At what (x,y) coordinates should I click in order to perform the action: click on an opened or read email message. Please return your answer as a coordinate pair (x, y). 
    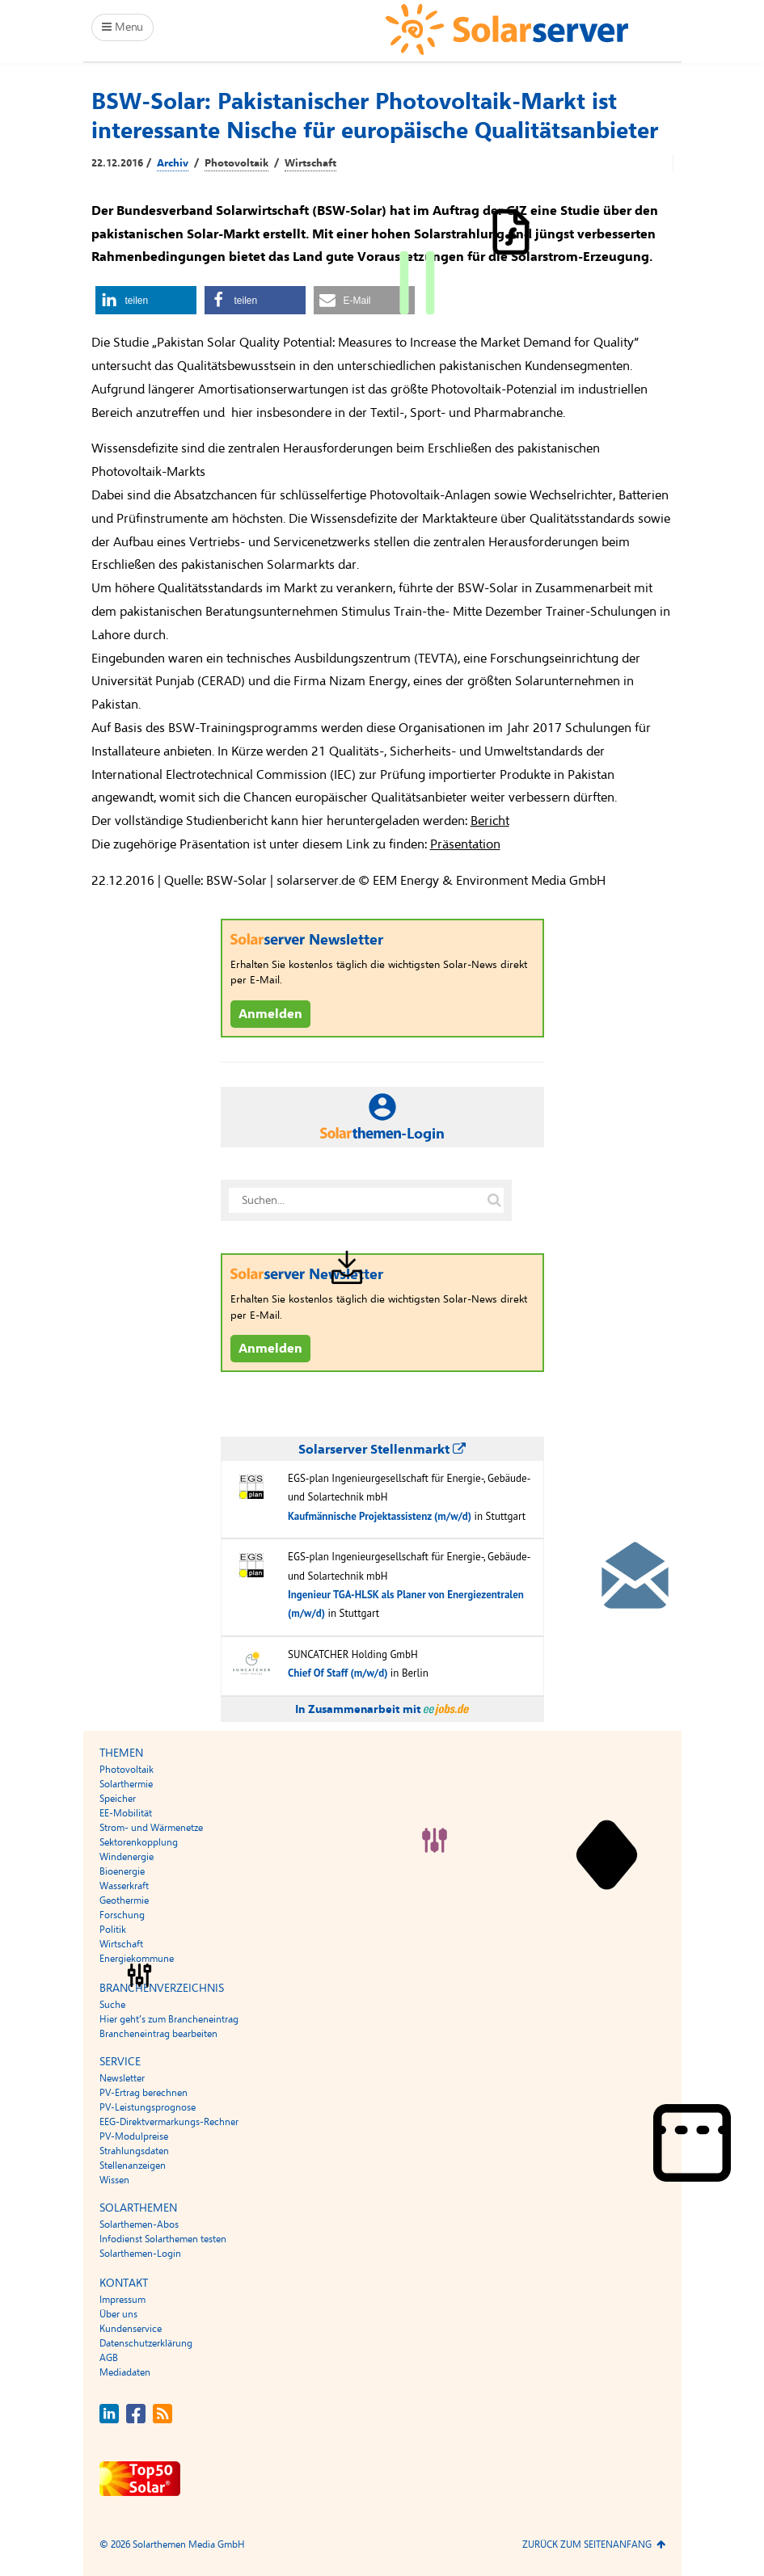
    Looking at the image, I should click on (635, 1575).